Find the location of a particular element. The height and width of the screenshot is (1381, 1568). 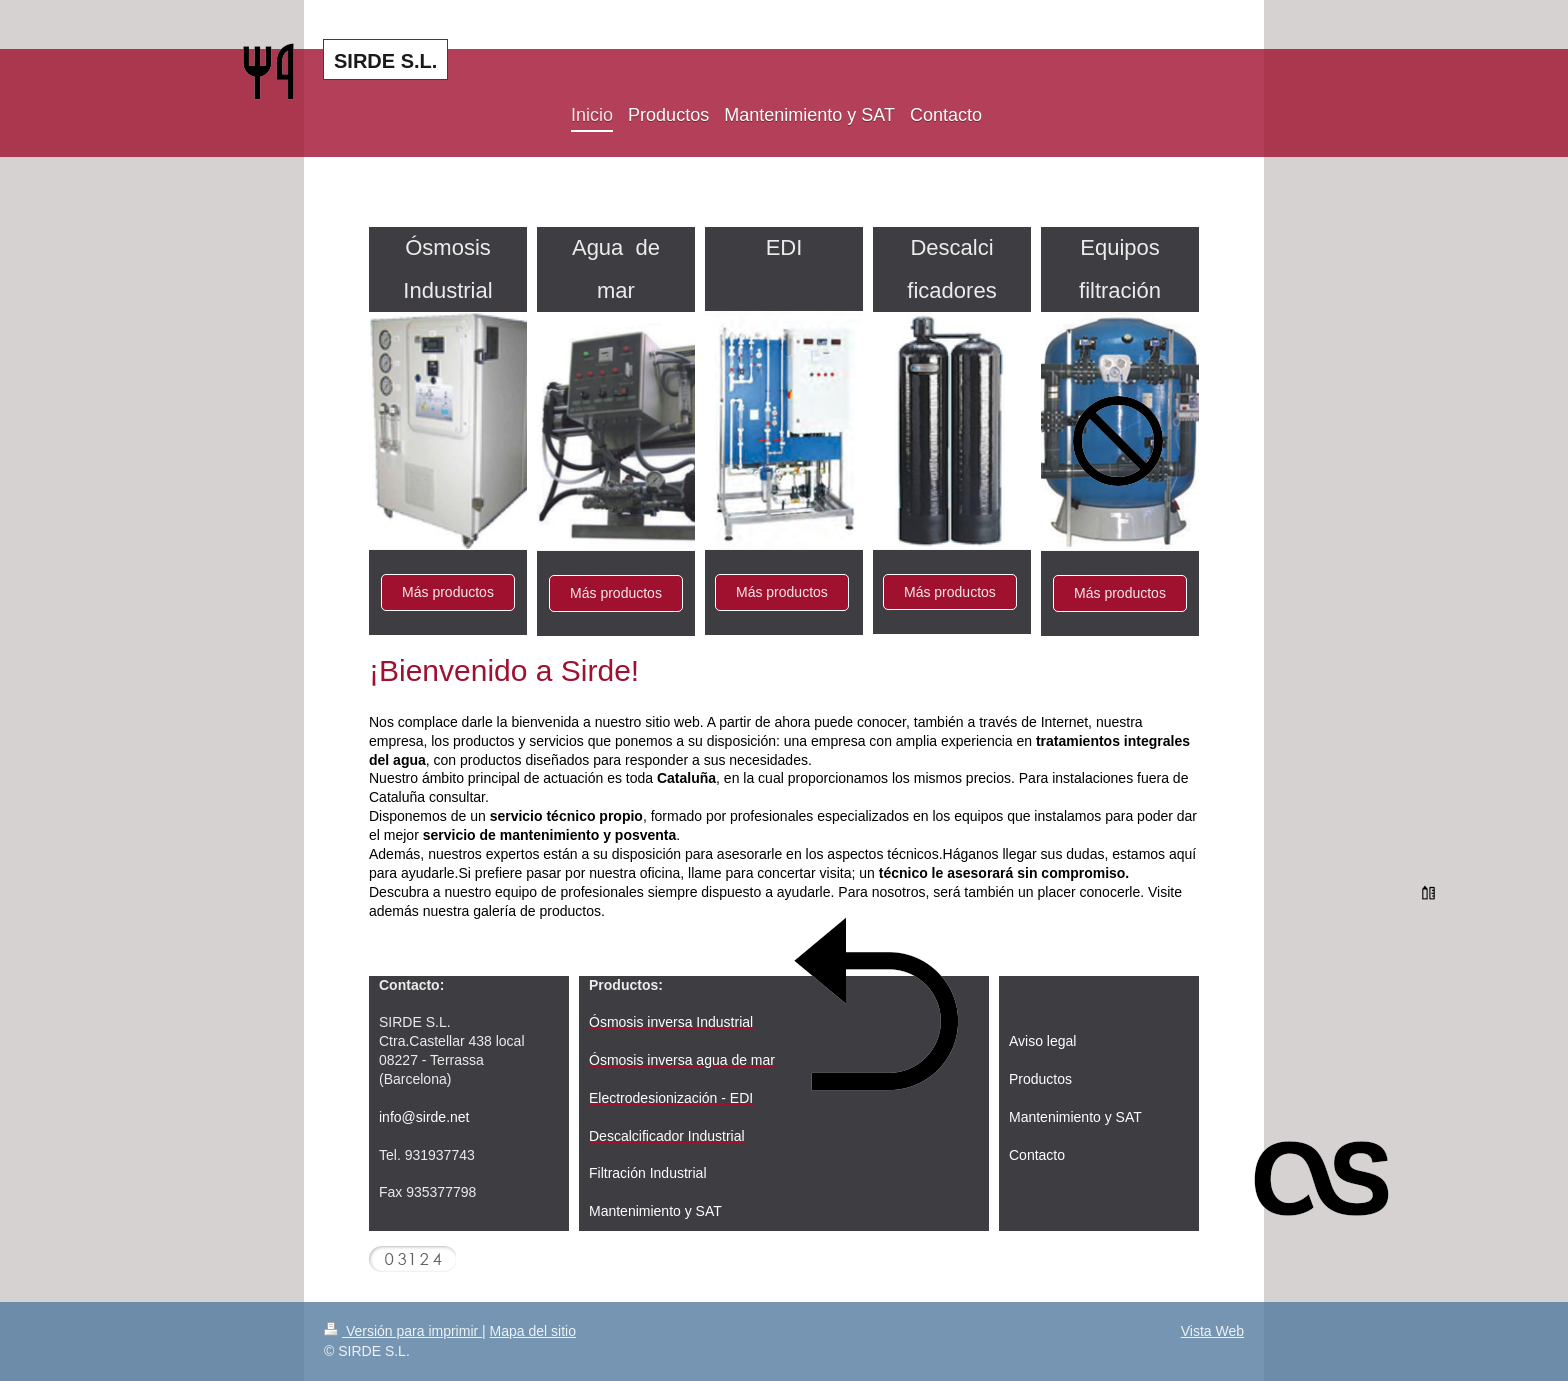

open Last.fm app is located at coordinates (1321, 1178).